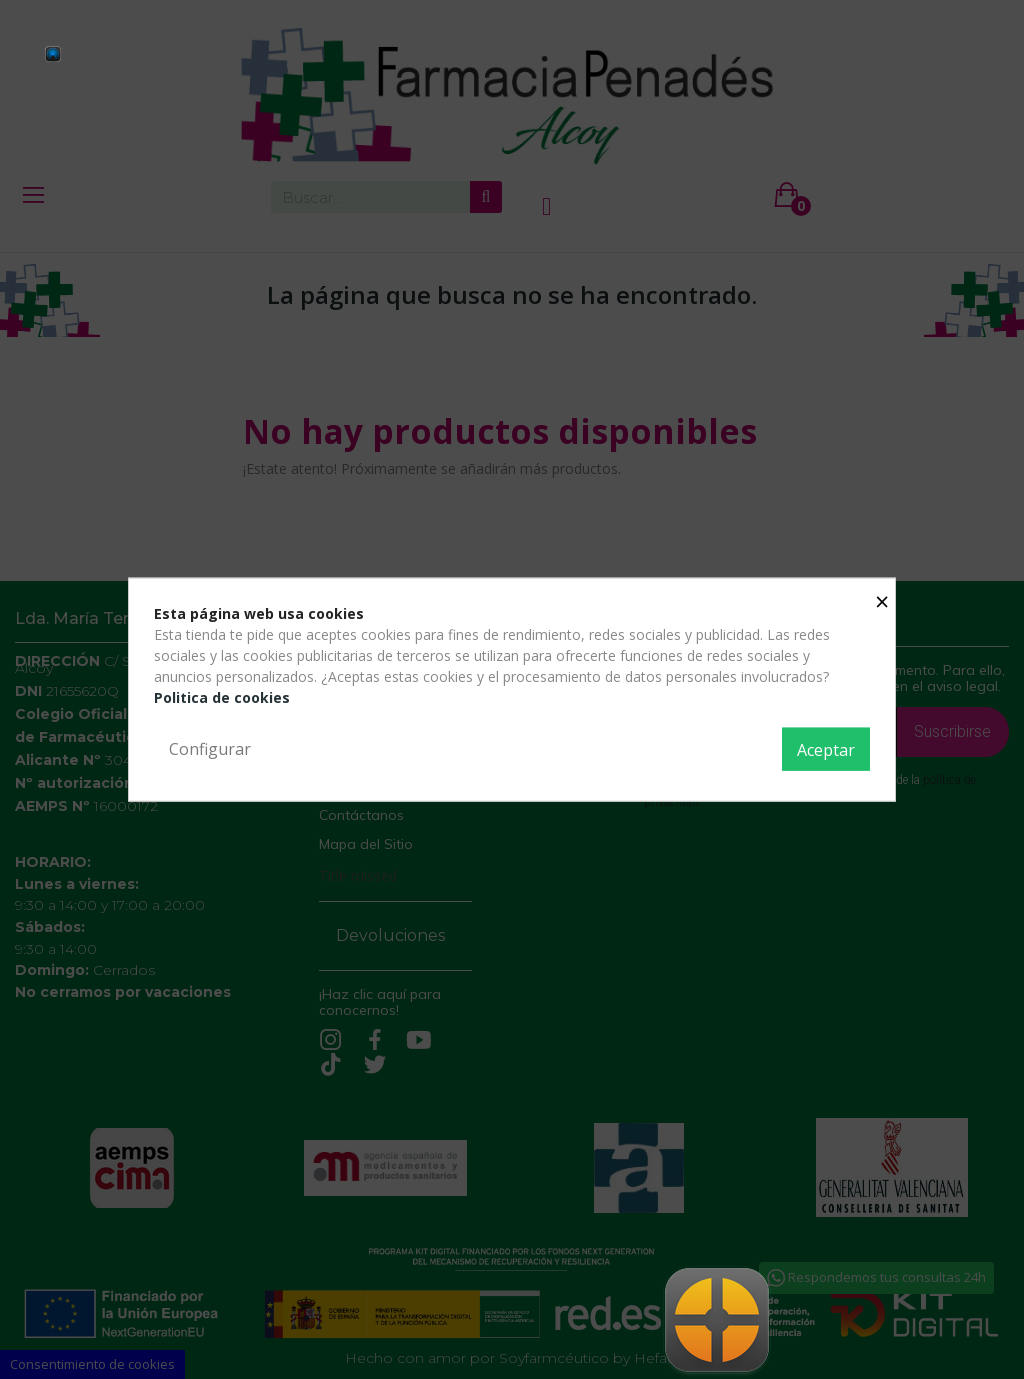 Image resolution: width=1024 pixels, height=1379 pixels. Describe the element at coordinates (53, 54) in the screenshot. I see `open airdrop to share files wirelessly` at that location.